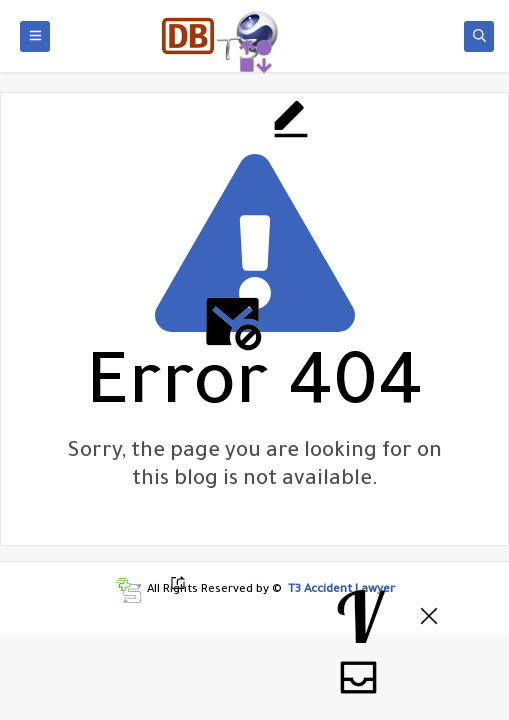 Image resolution: width=509 pixels, height=720 pixels. Describe the element at coordinates (429, 616) in the screenshot. I see `close or dismiss the current window` at that location.